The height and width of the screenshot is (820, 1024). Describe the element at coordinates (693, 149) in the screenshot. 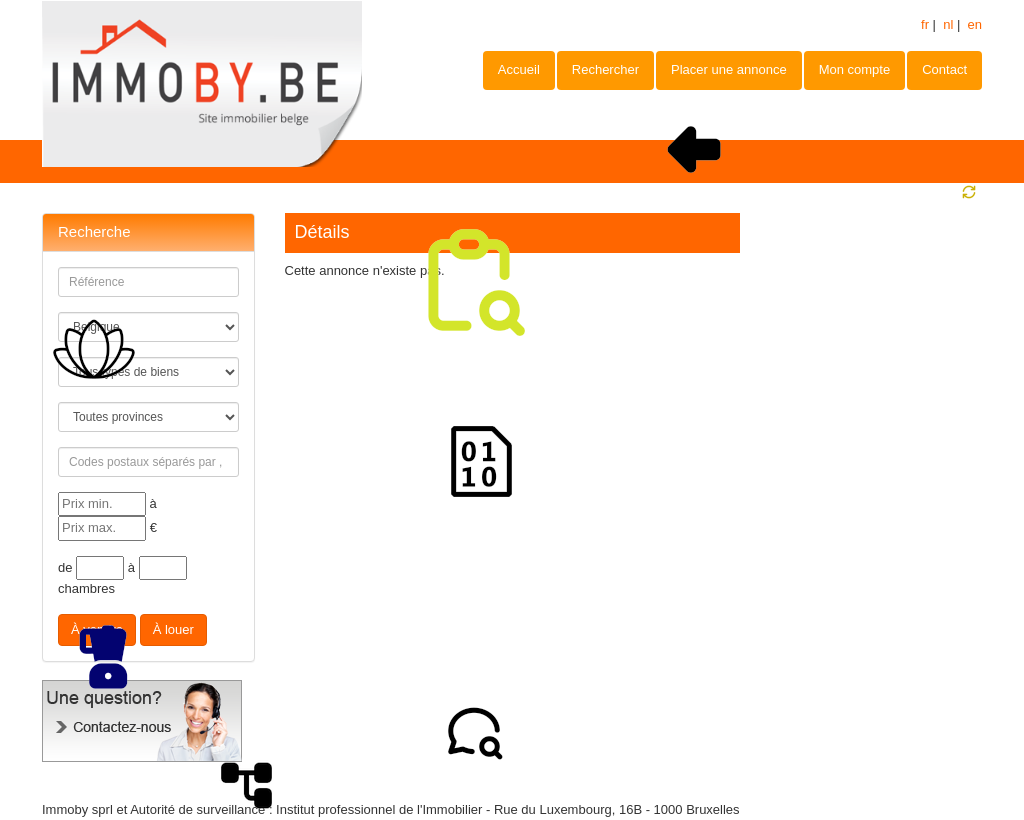

I see `go back to the previous screen` at that location.